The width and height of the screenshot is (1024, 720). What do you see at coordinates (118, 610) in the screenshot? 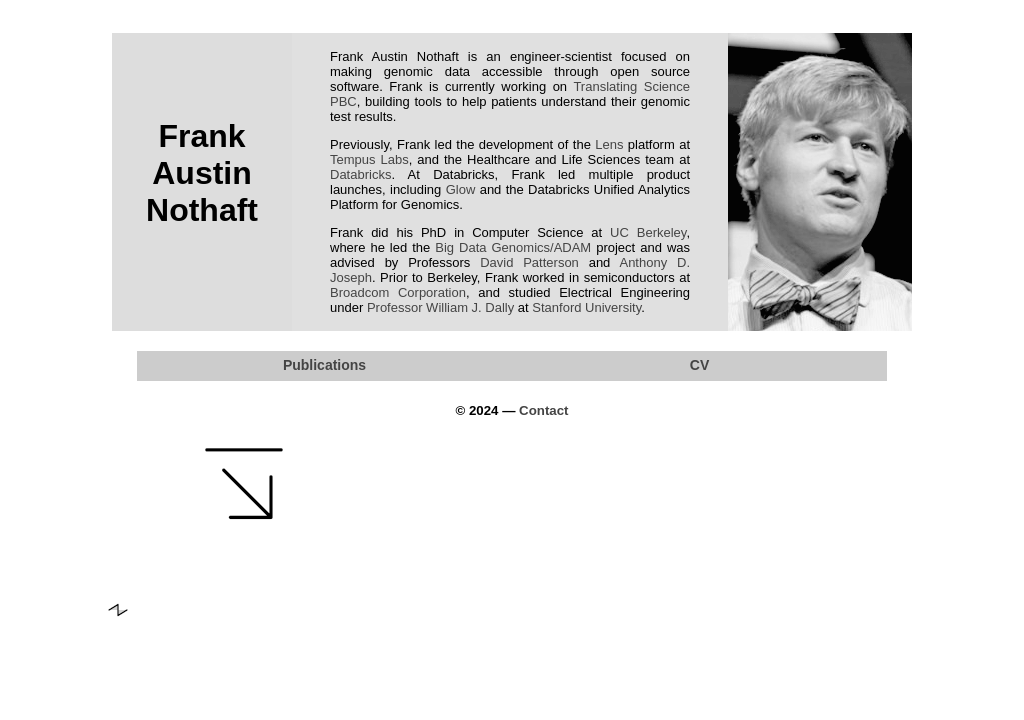
I see `adjust sawtooth waveform settings` at bounding box center [118, 610].